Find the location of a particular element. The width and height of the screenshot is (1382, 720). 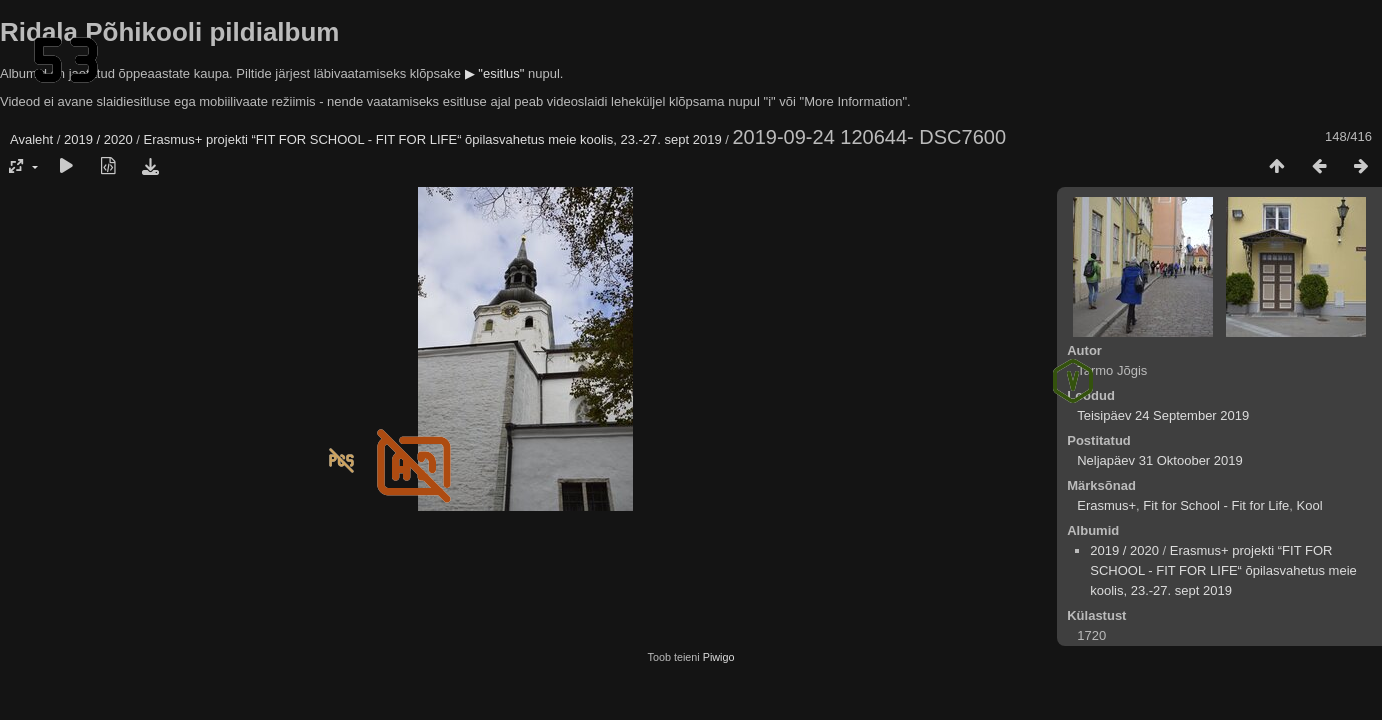

ad-free mode enabled is located at coordinates (414, 466).